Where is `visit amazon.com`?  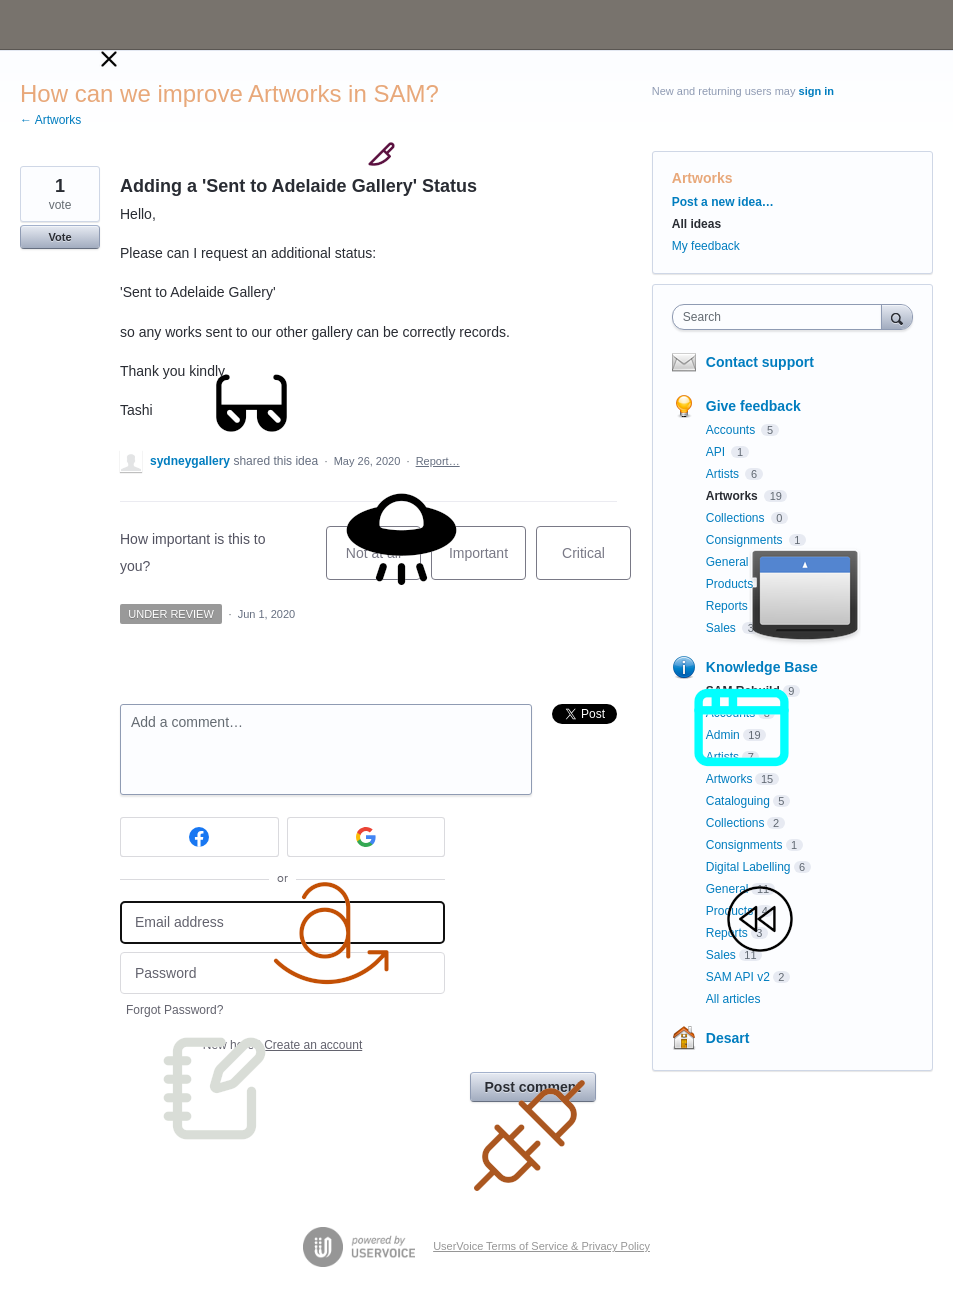 visit amazon.com is located at coordinates (327, 931).